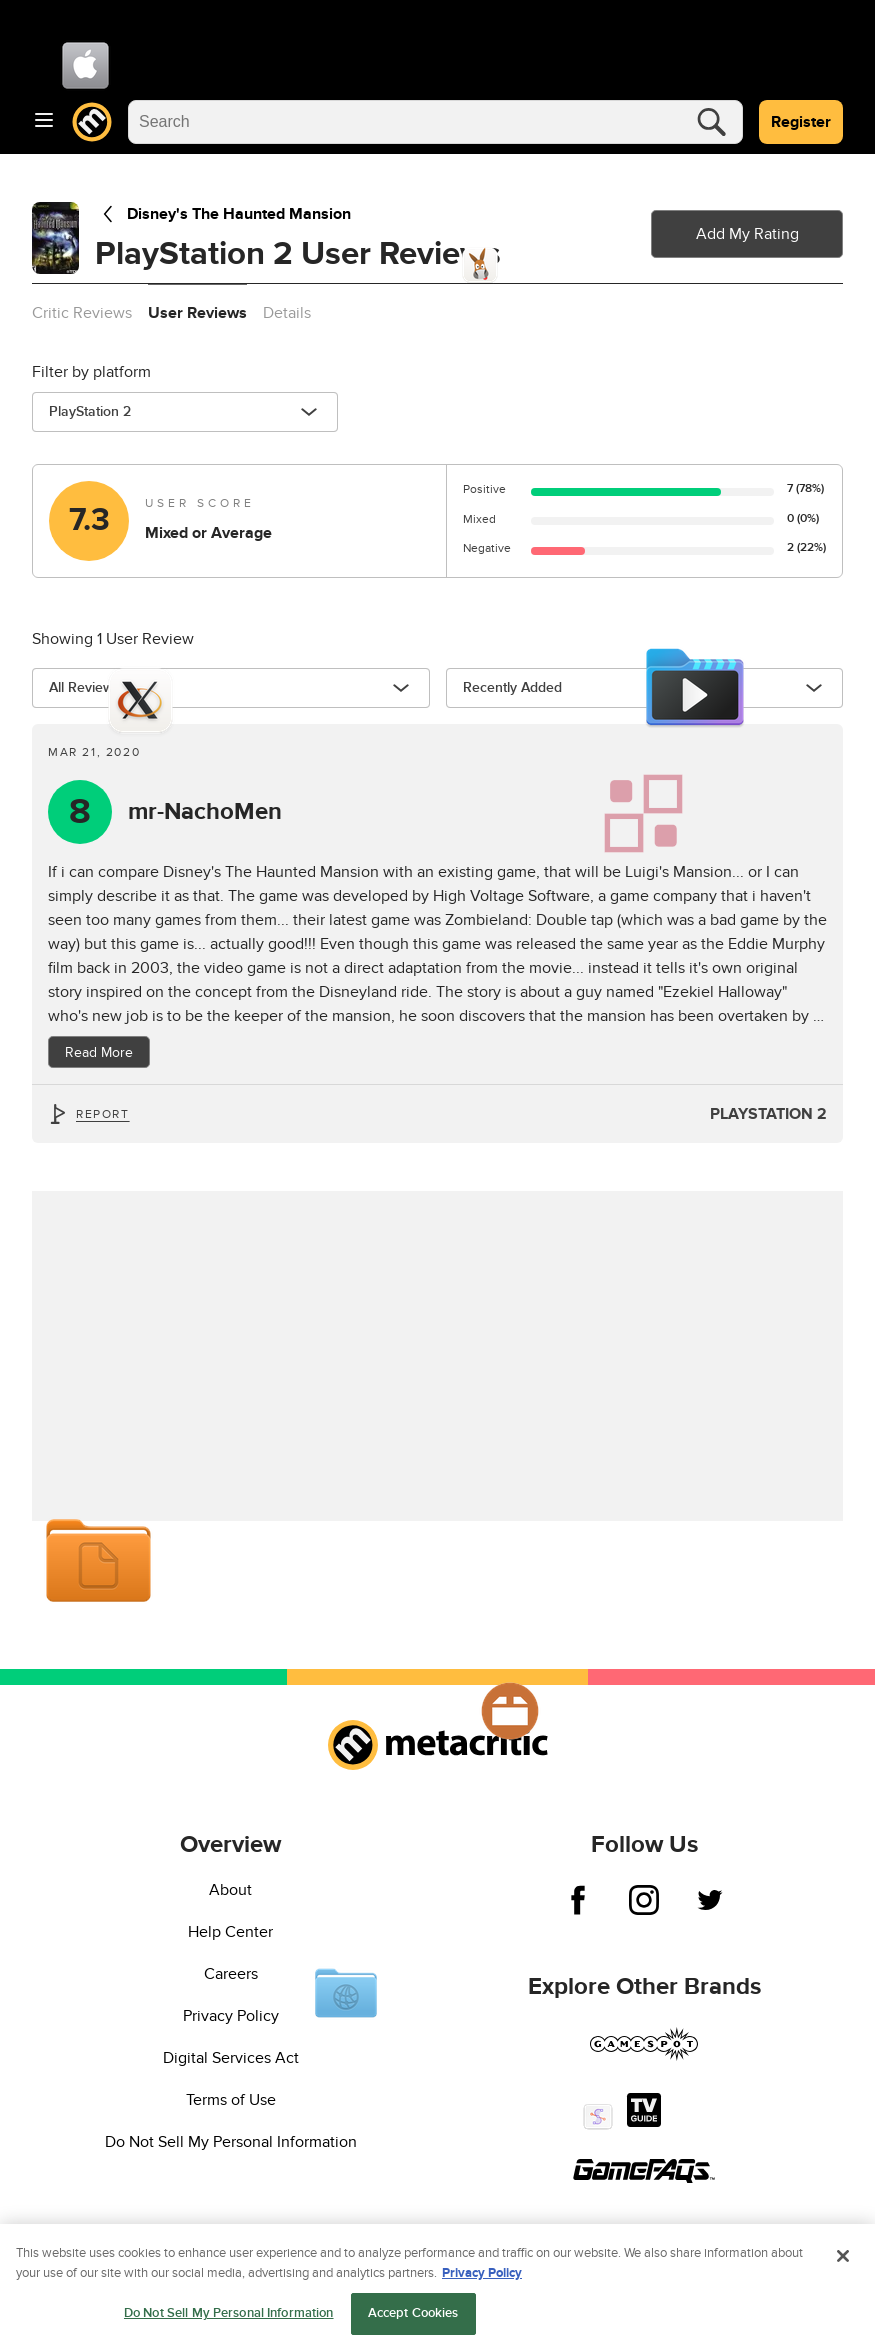 The height and width of the screenshot is (2351, 875). I want to click on launch amule file sharing application, so click(480, 265).